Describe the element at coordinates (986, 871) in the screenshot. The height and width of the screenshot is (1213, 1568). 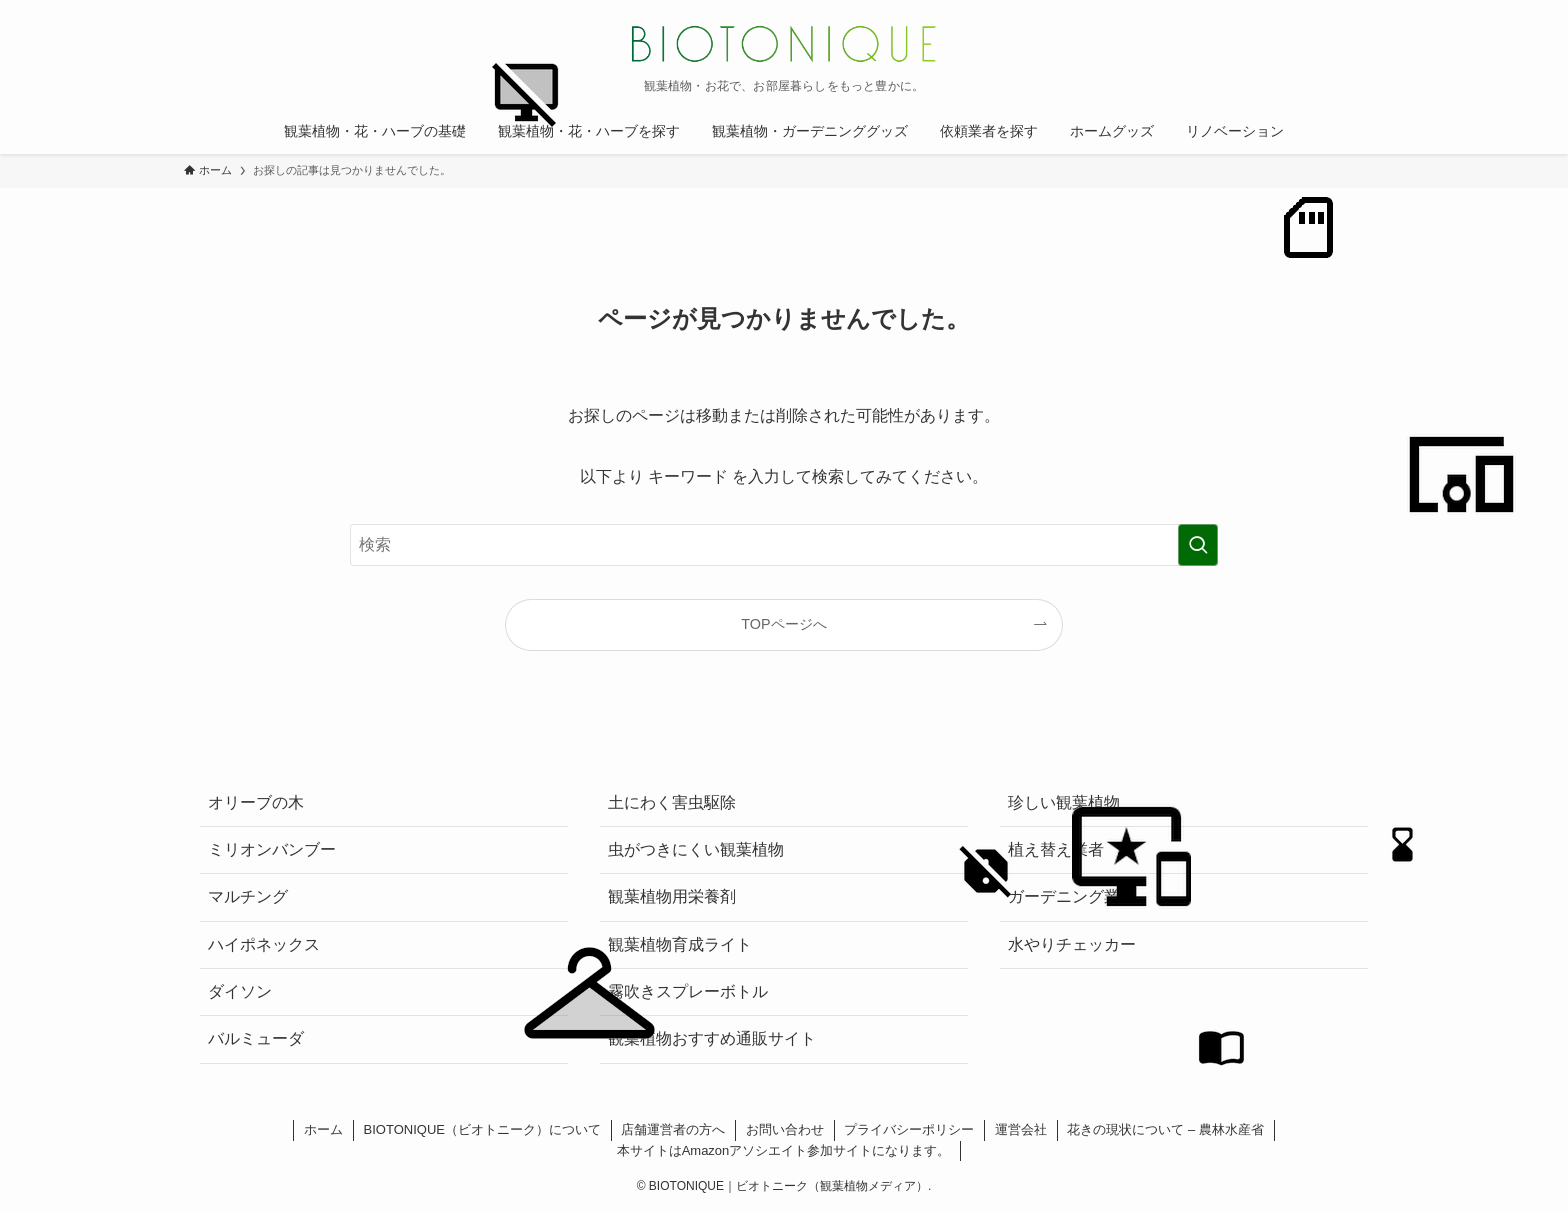
I see `disable or turn off reporting` at that location.